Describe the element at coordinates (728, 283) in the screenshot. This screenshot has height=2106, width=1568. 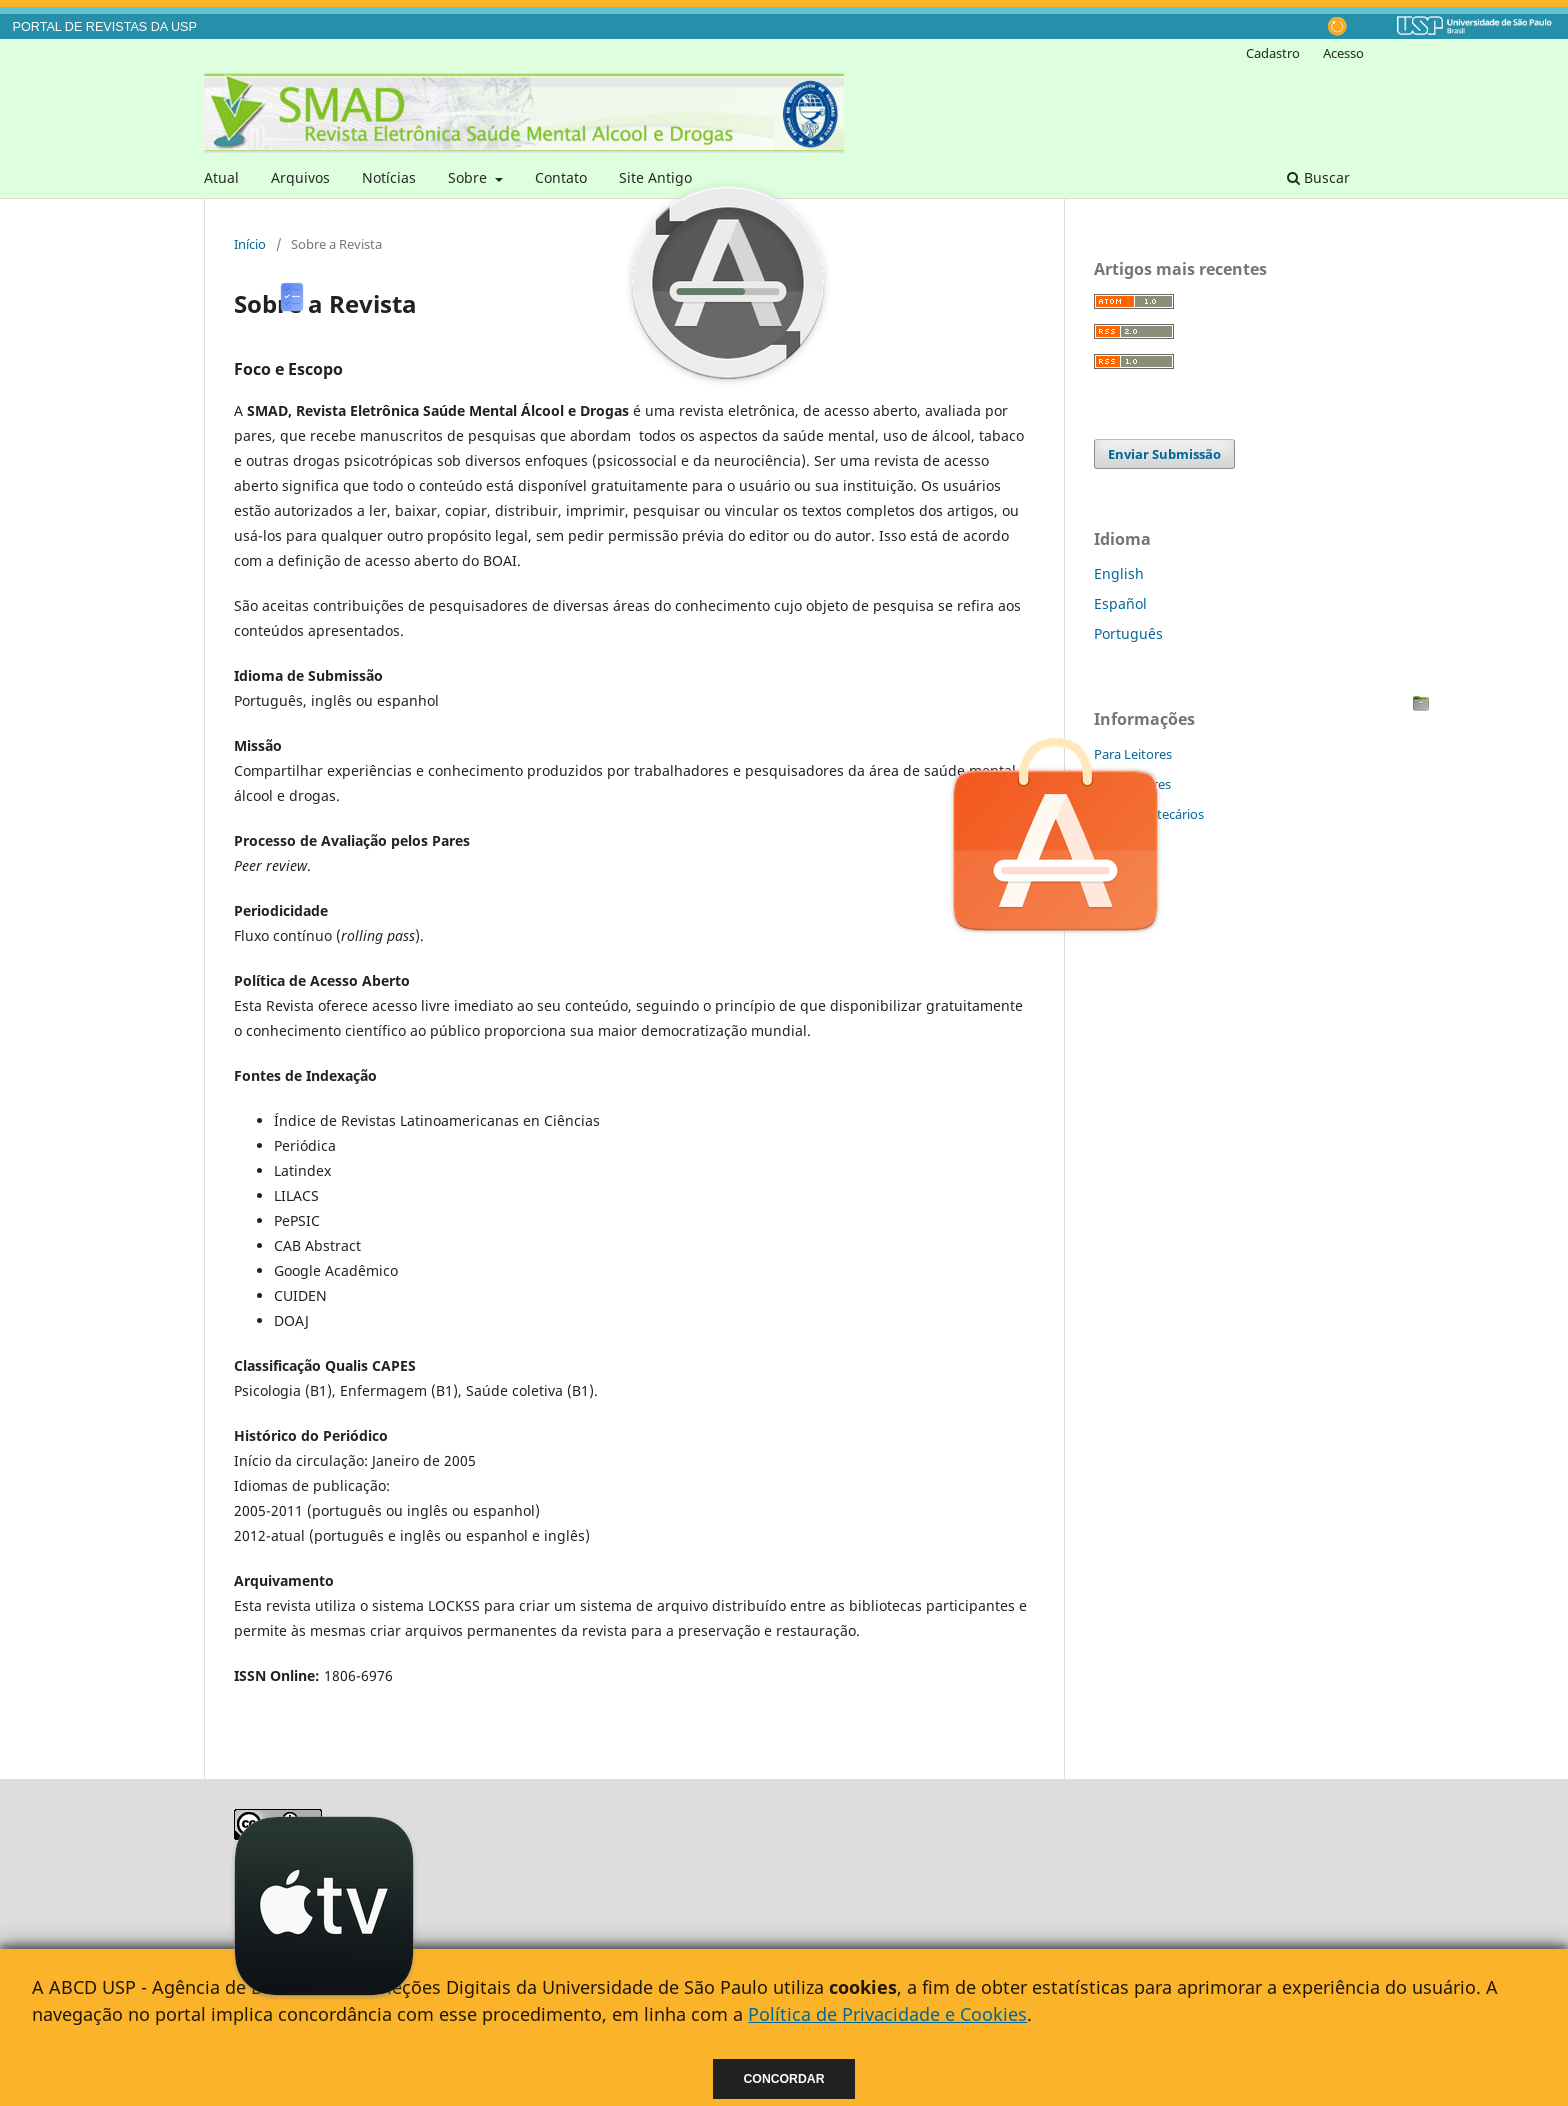
I see `open the software updater application` at that location.